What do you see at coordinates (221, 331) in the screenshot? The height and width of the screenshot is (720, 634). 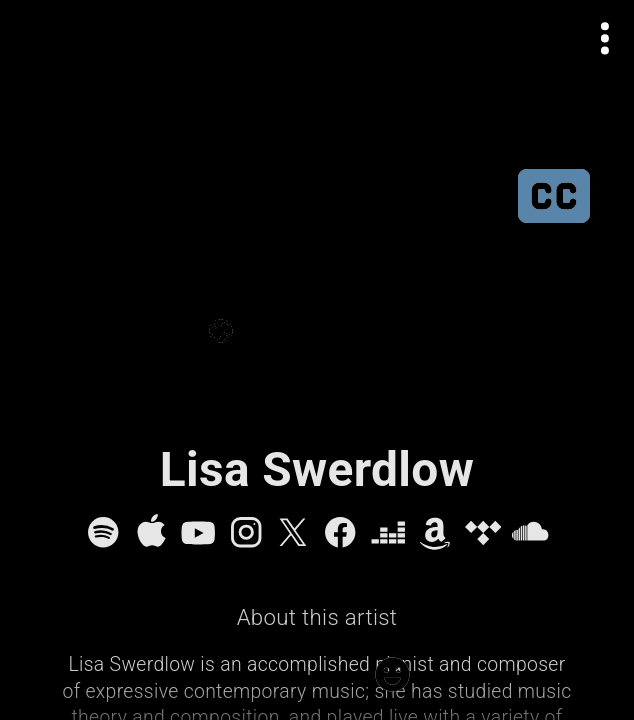 I see `open camera to take a photo` at bounding box center [221, 331].